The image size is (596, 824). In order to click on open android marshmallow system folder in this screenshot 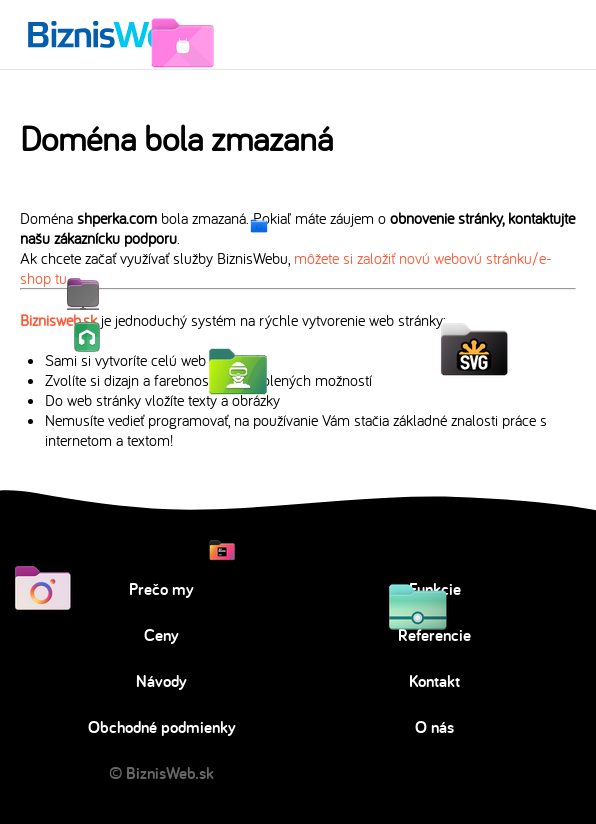, I will do `click(182, 44)`.